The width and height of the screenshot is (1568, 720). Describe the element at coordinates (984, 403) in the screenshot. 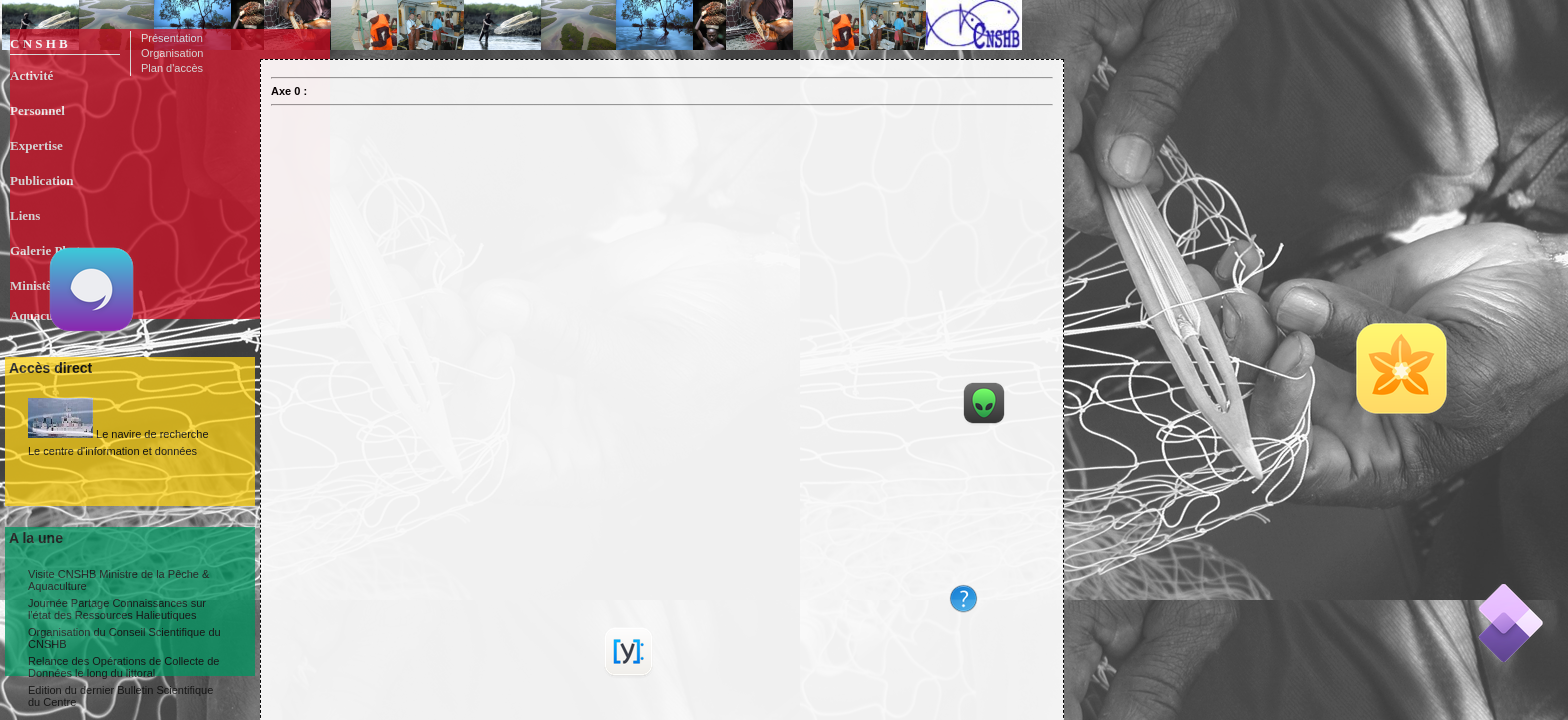

I see `launch alien arena game` at that location.